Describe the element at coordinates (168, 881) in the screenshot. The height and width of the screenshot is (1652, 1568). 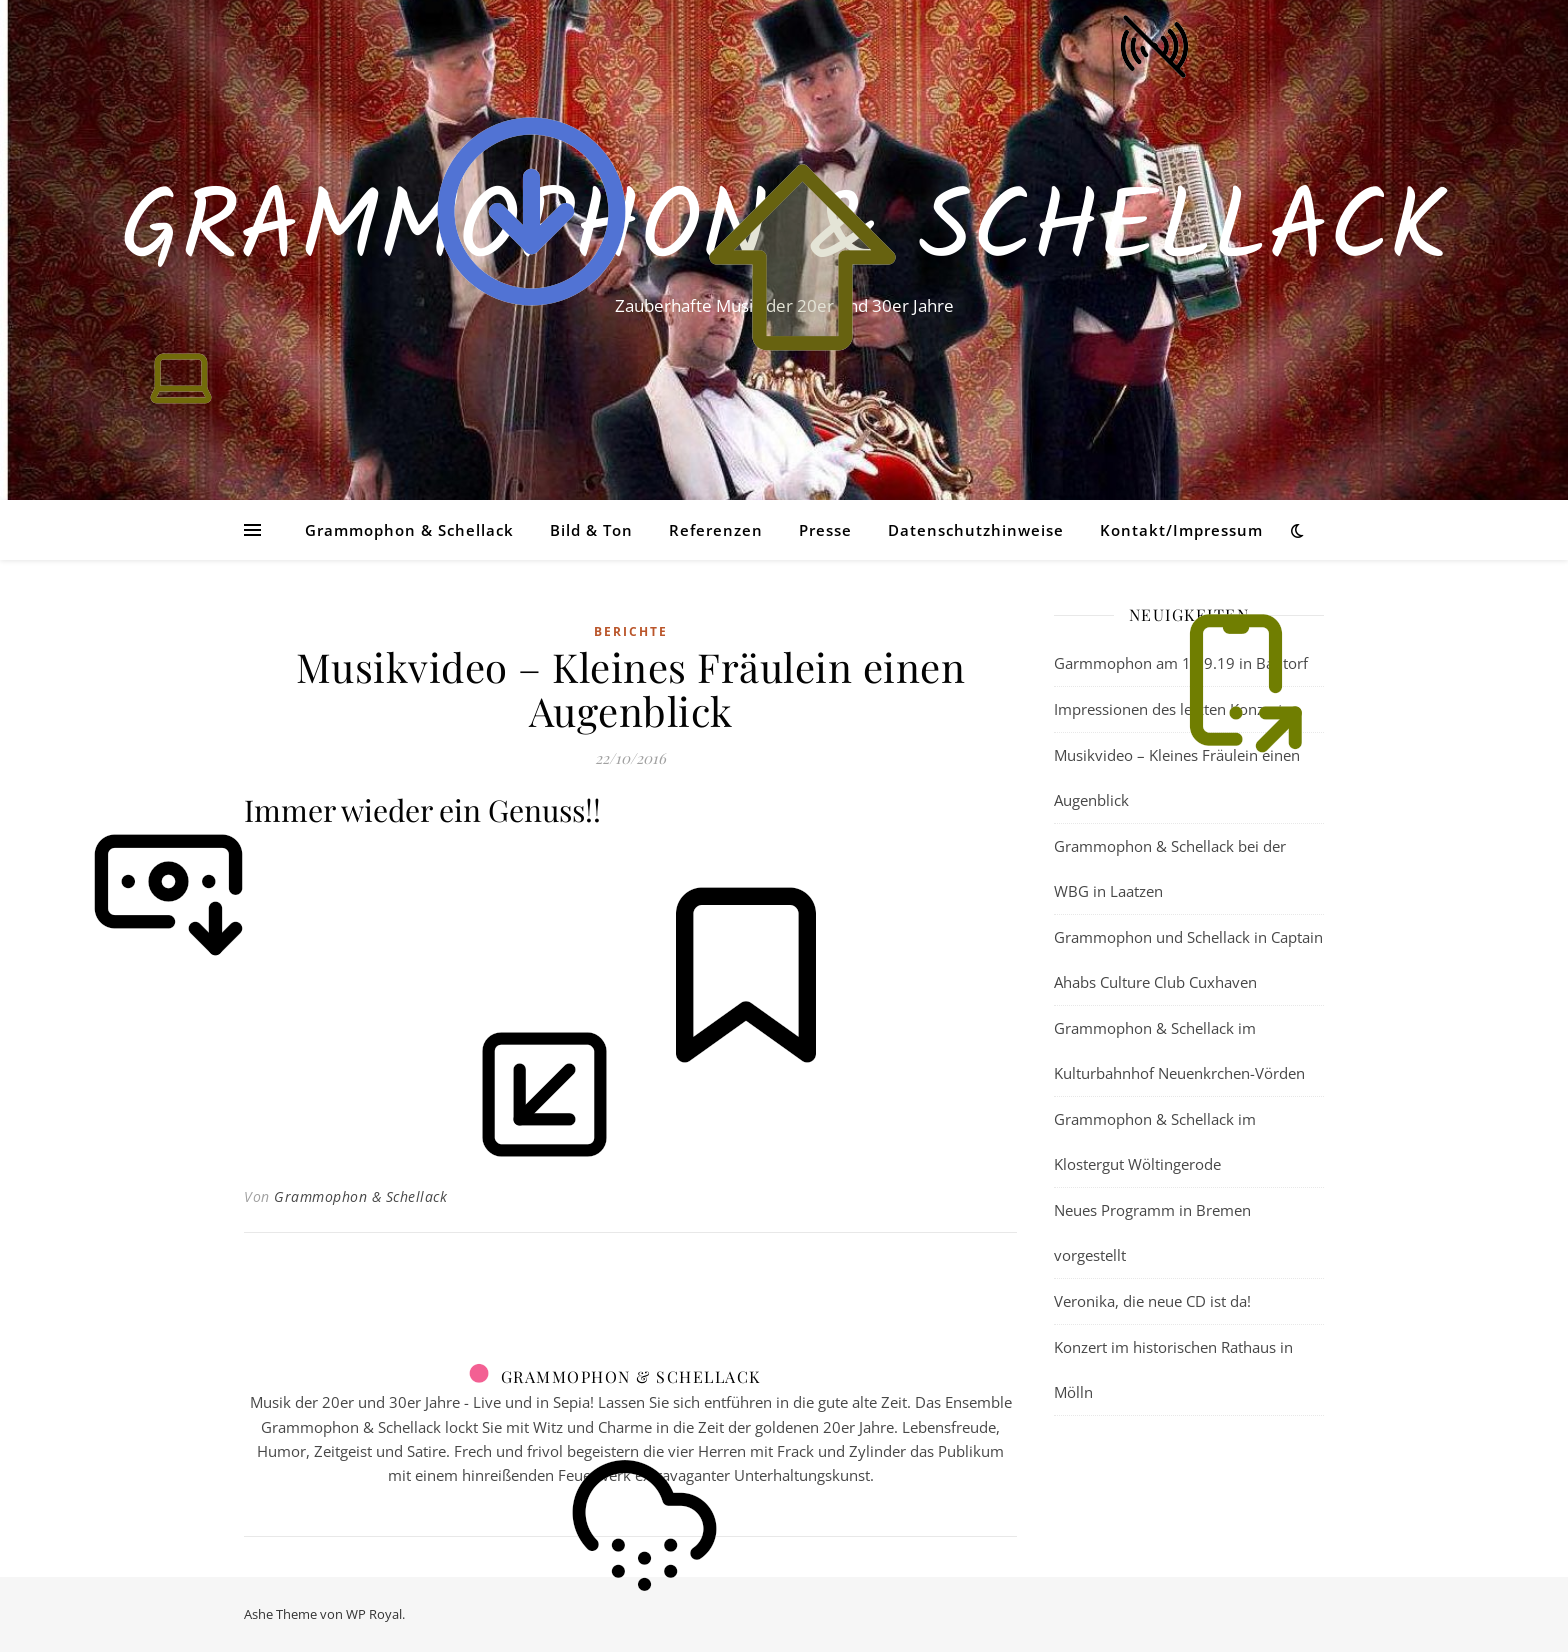
I see `receive a payment or deposit` at that location.